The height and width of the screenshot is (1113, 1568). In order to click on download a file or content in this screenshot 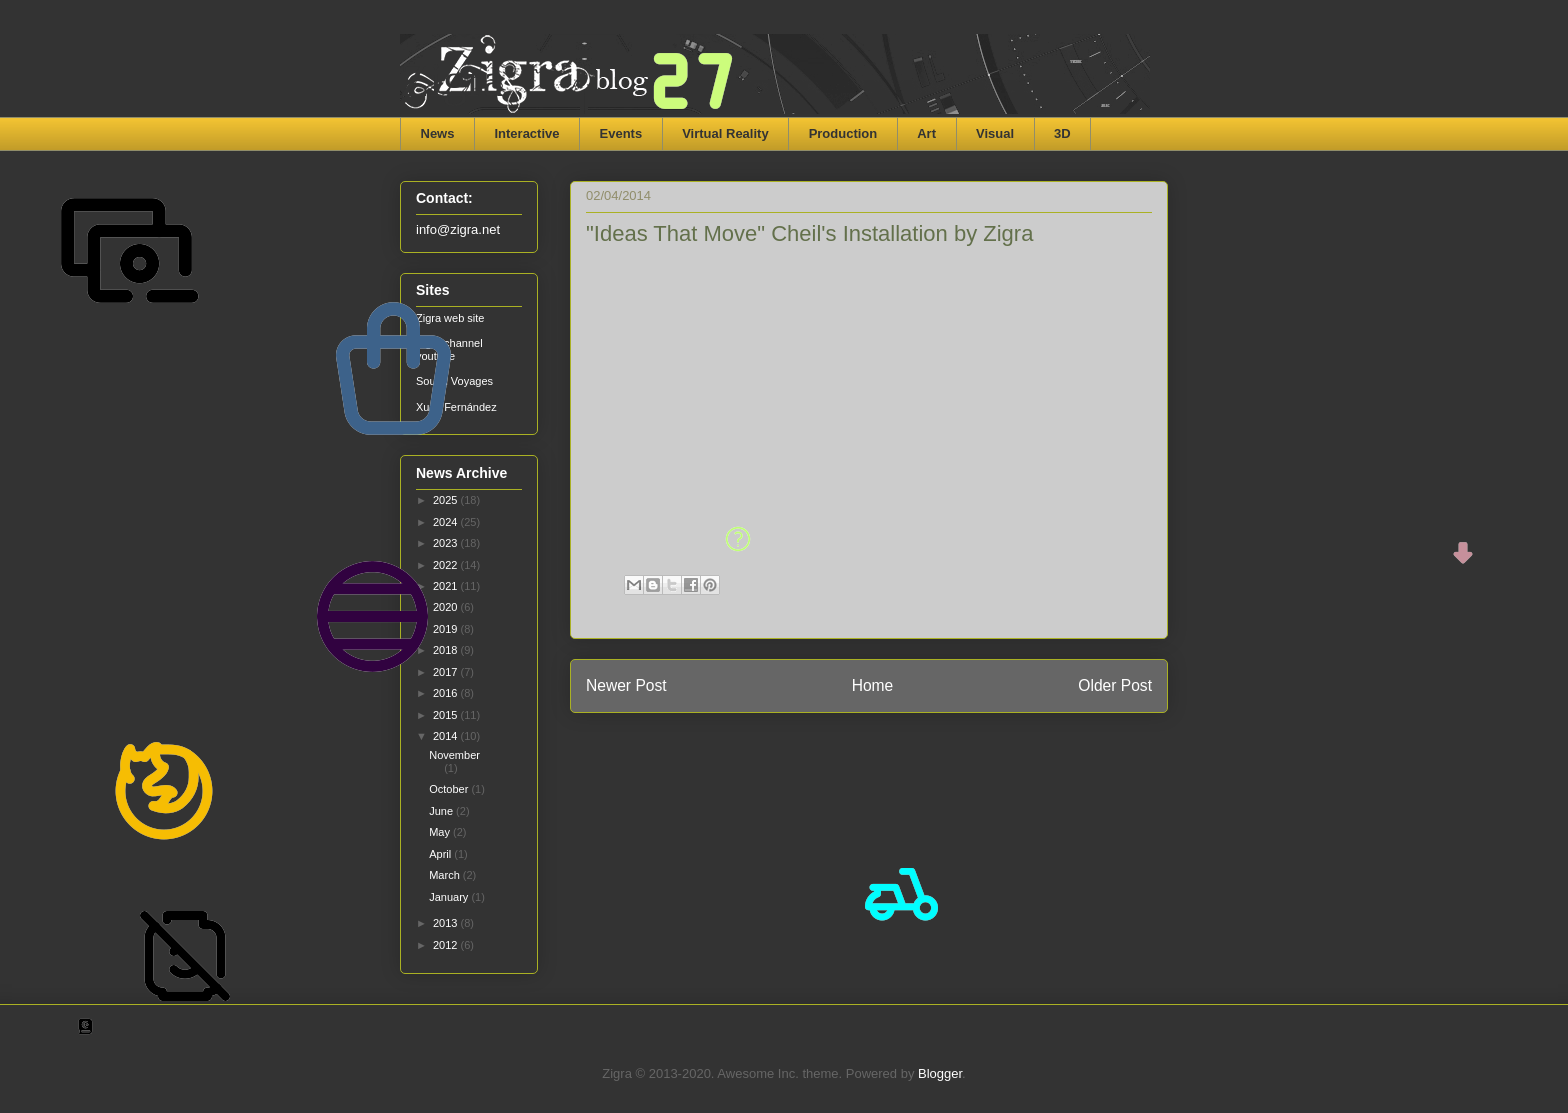, I will do `click(1463, 553)`.